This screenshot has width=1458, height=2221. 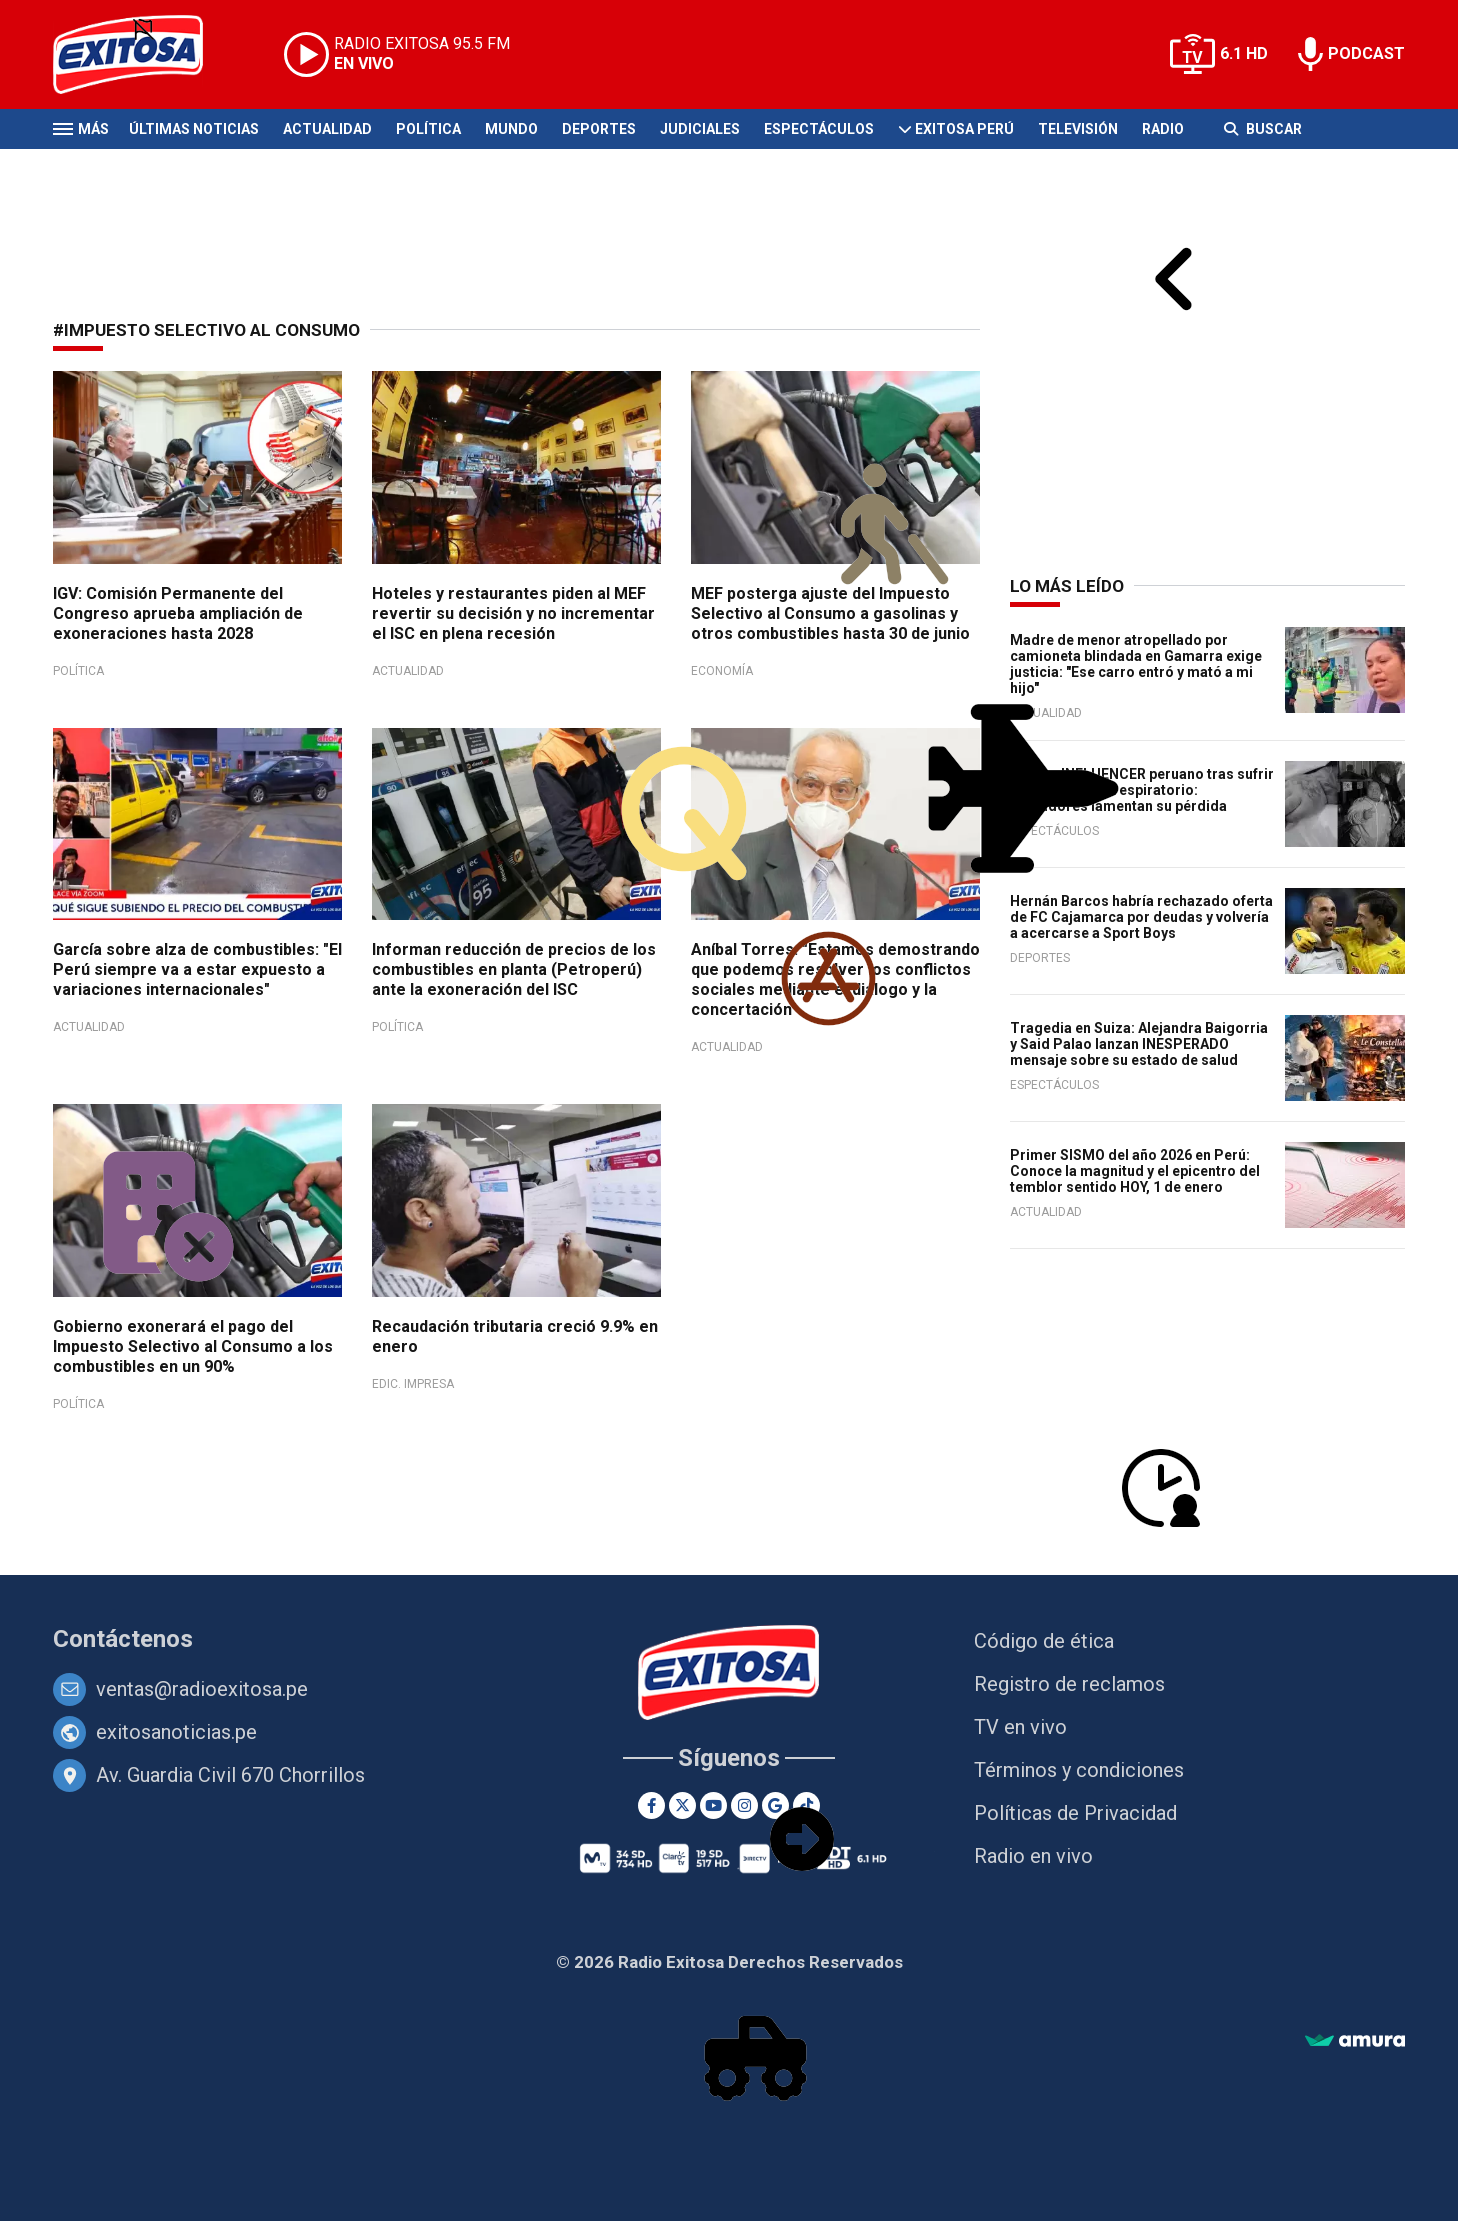 What do you see at coordinates (755, 2055) in the screenshot?
I see `monster truck or off-road vehicle category` at bounding box center [755, 2055].